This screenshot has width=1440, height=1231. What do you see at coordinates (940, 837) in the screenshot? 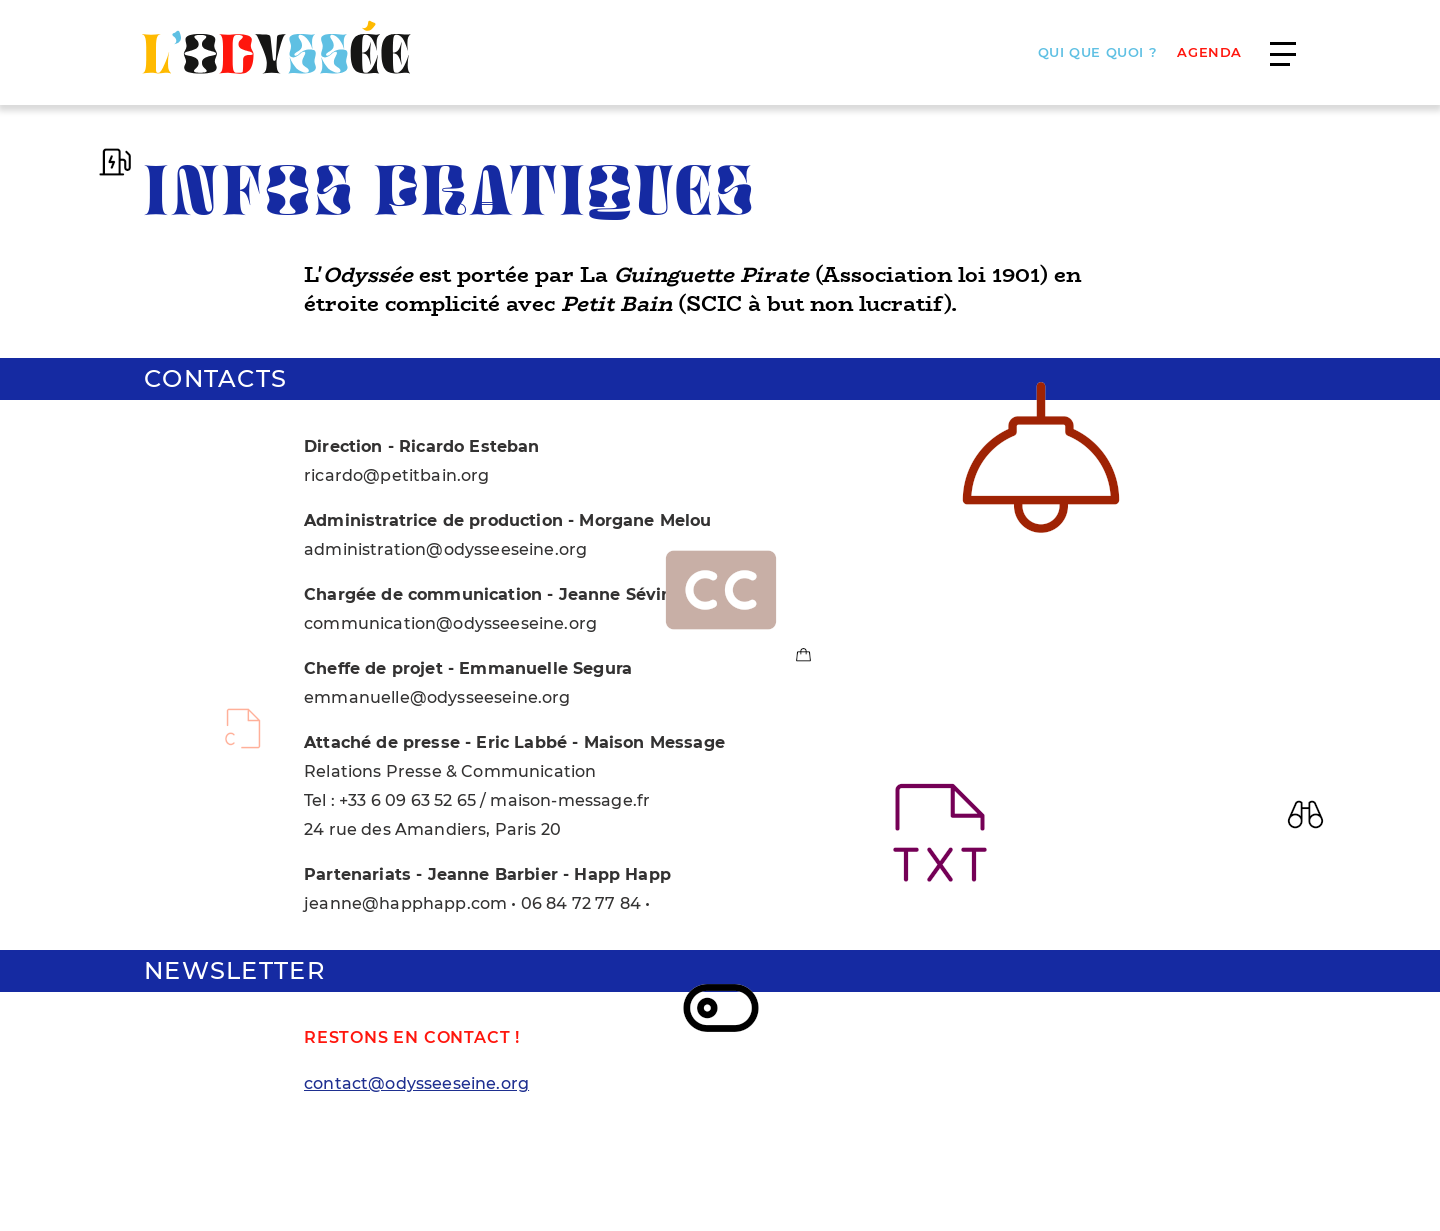
I see `open a text file` at bounding box center [940, 837].